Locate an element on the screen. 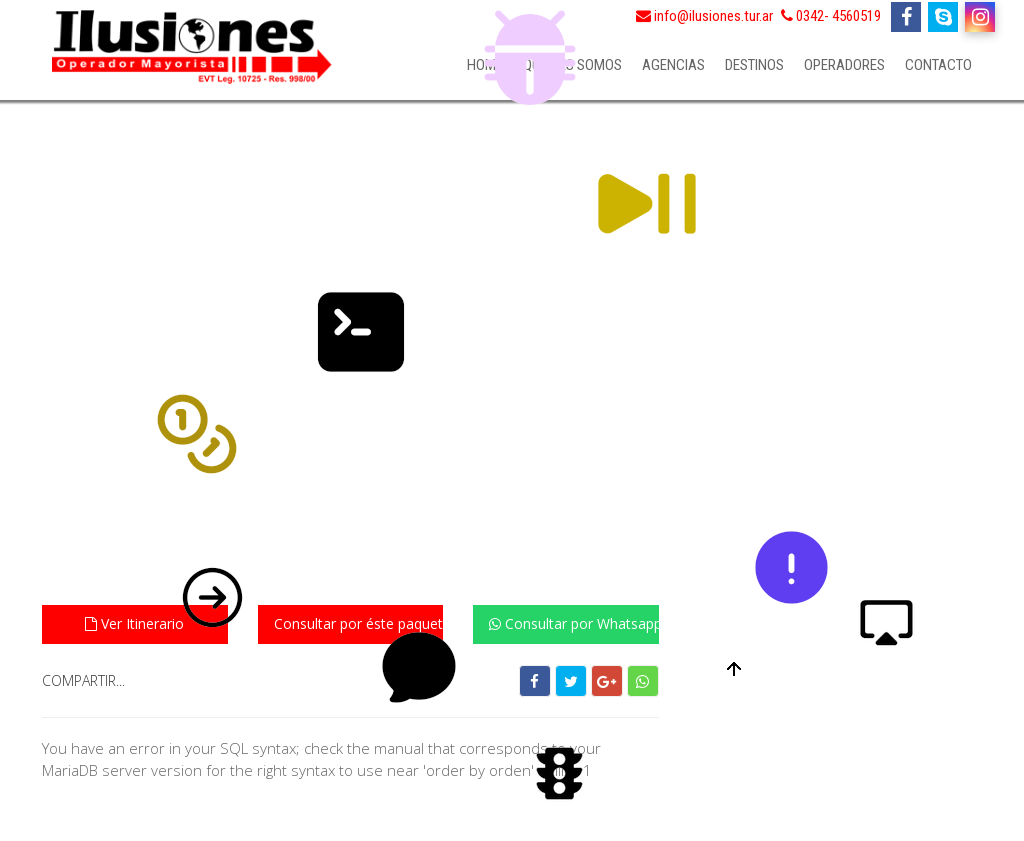 The width and height of the screenshot is (1024, 841). report a bug or issue is located at coordinates (530, 56).